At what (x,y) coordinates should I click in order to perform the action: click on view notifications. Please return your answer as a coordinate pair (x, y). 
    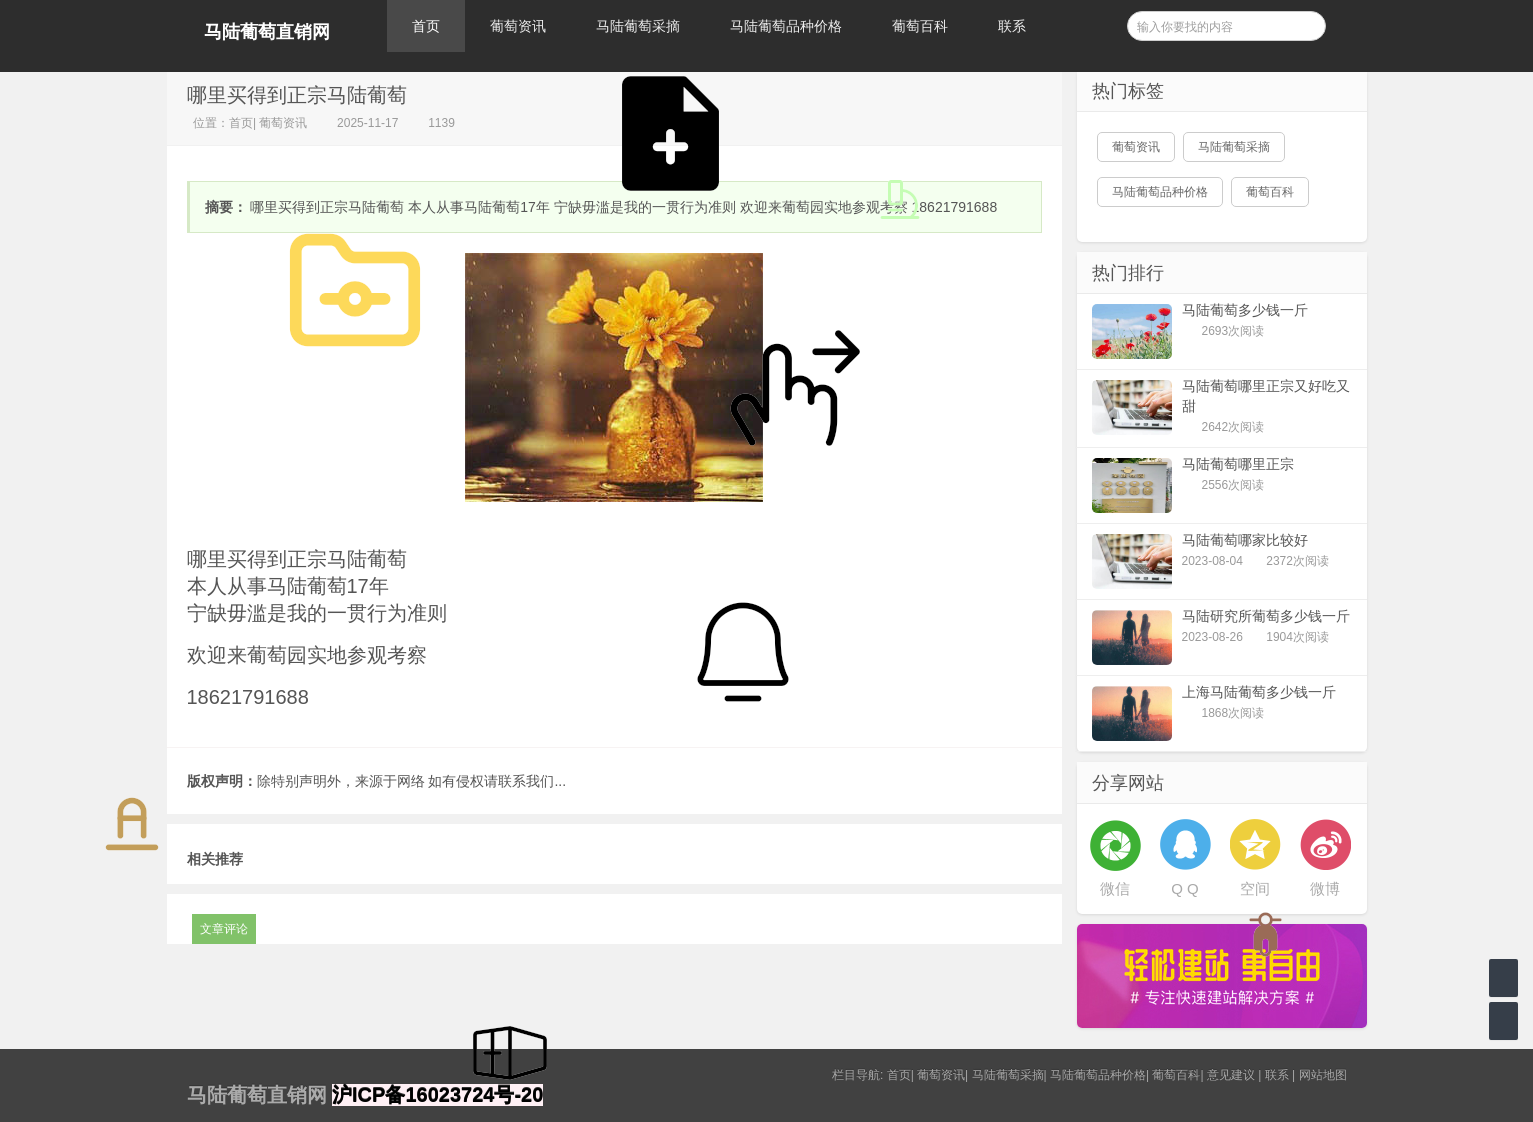
    Looking at the image, I should click on (743, 652).